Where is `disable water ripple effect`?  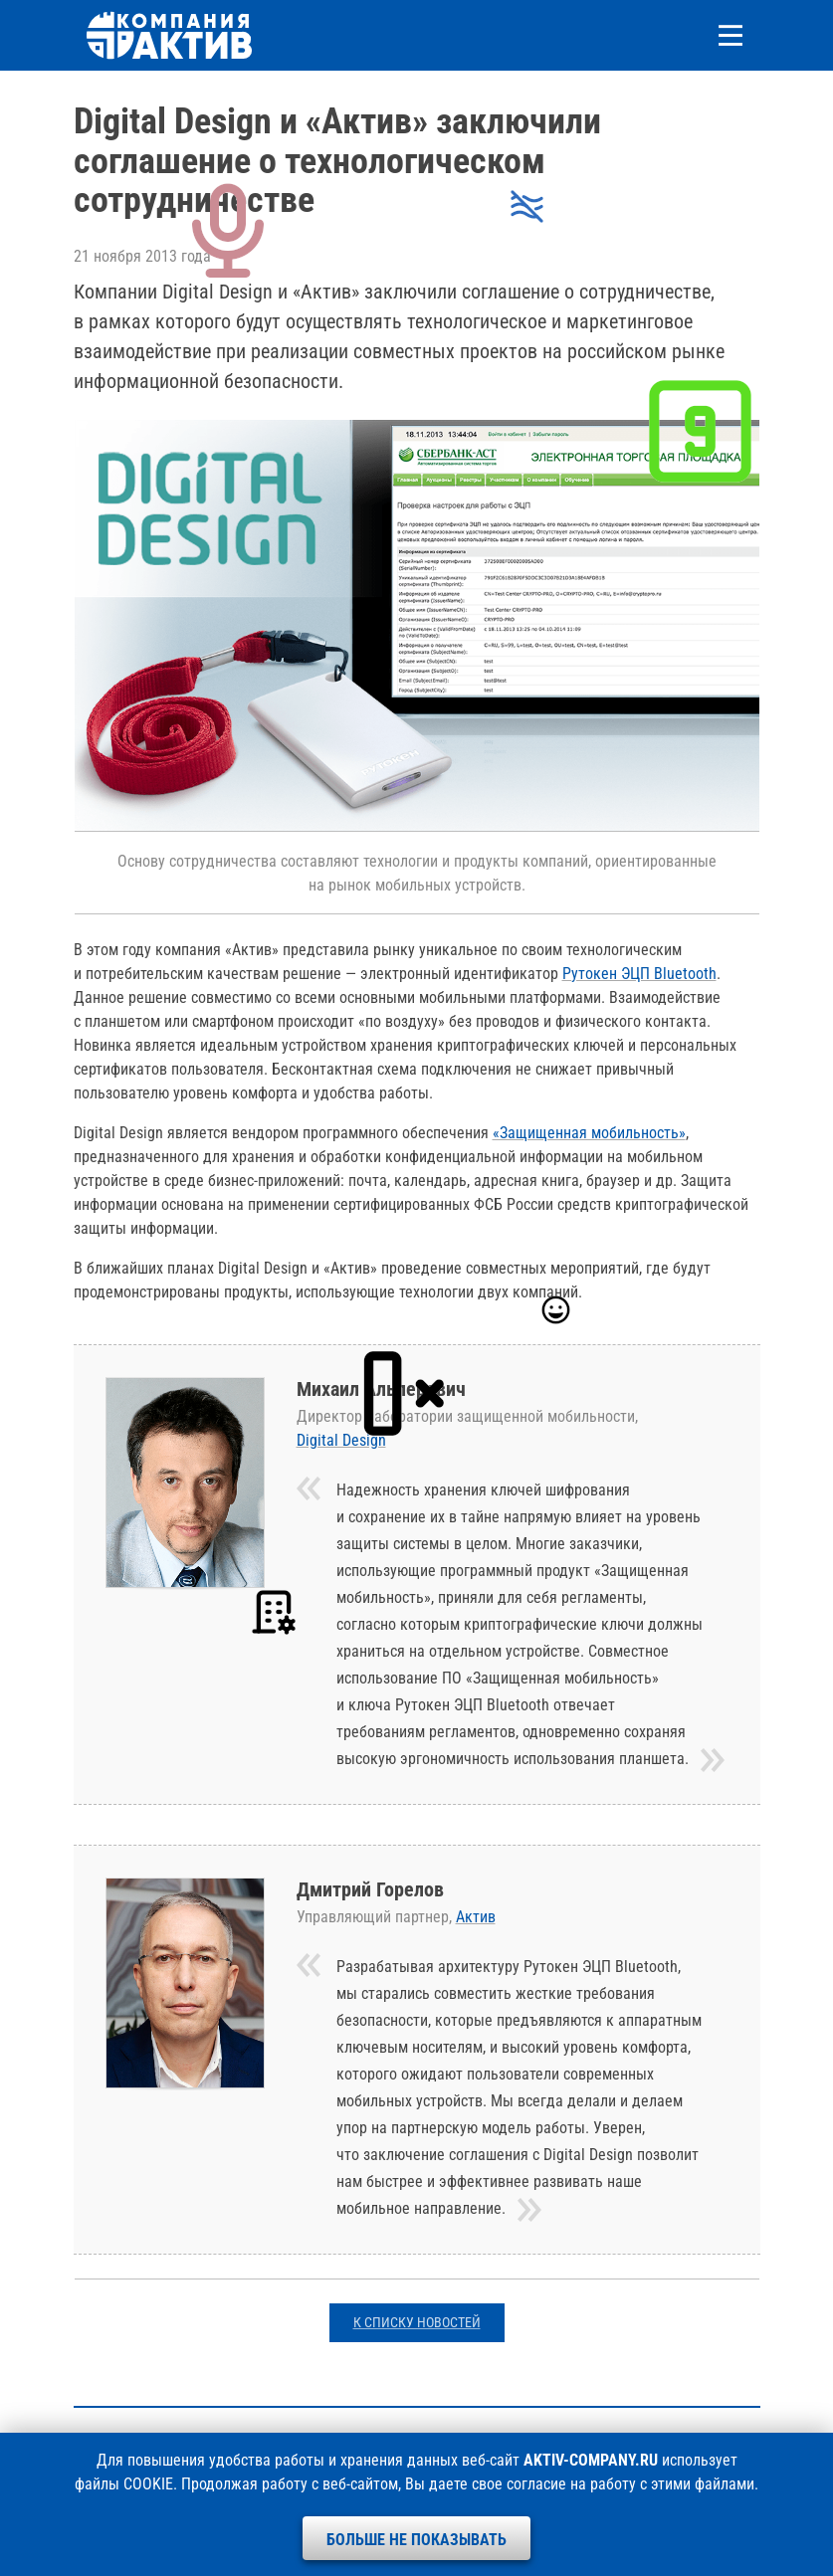 disable water ripple effect is located at coordinates (526, 206).